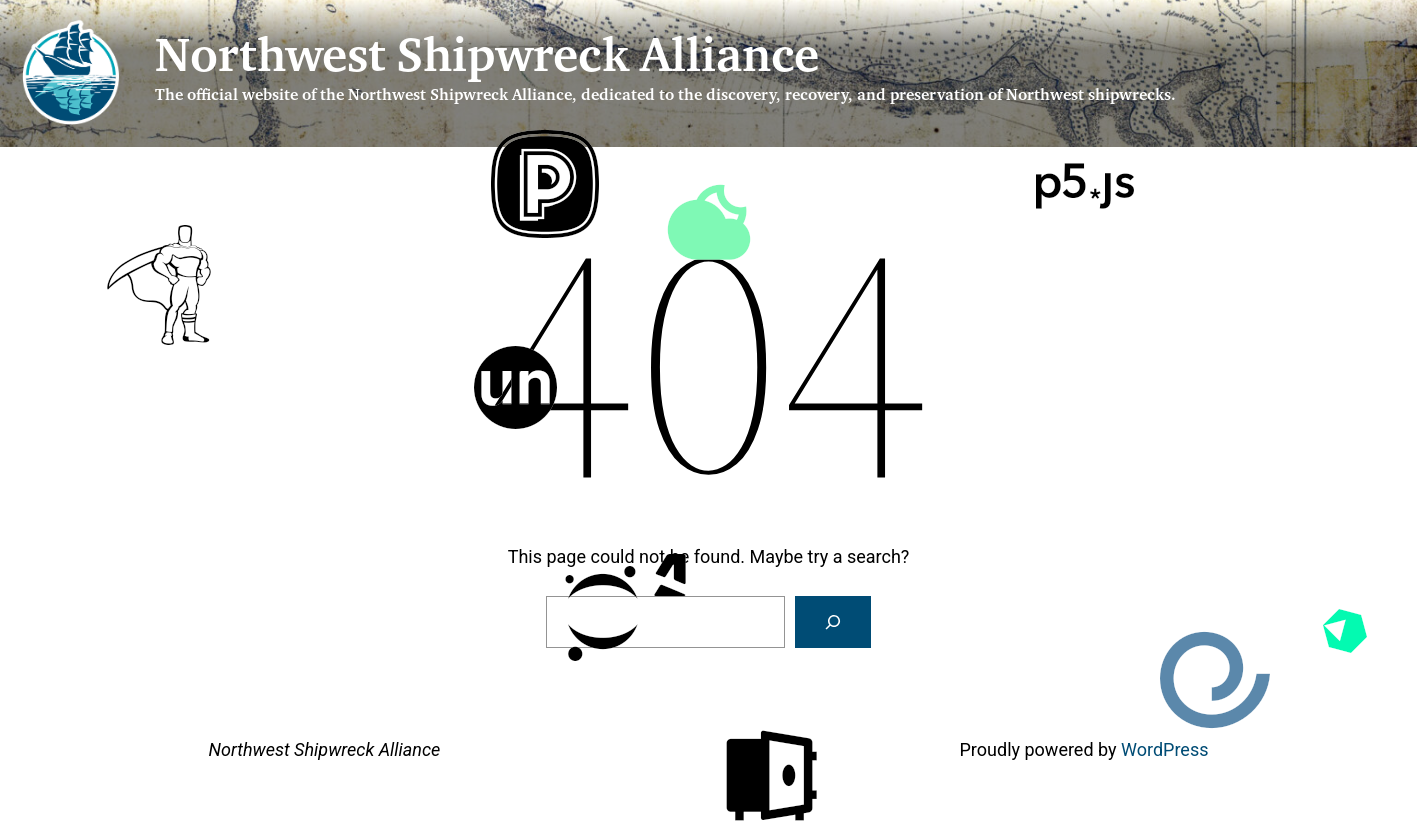  What do you see at coordinates (709, 226) in the screenshot?
I see `indicates partly cloudy night weather` at bounding box center [709, 226].